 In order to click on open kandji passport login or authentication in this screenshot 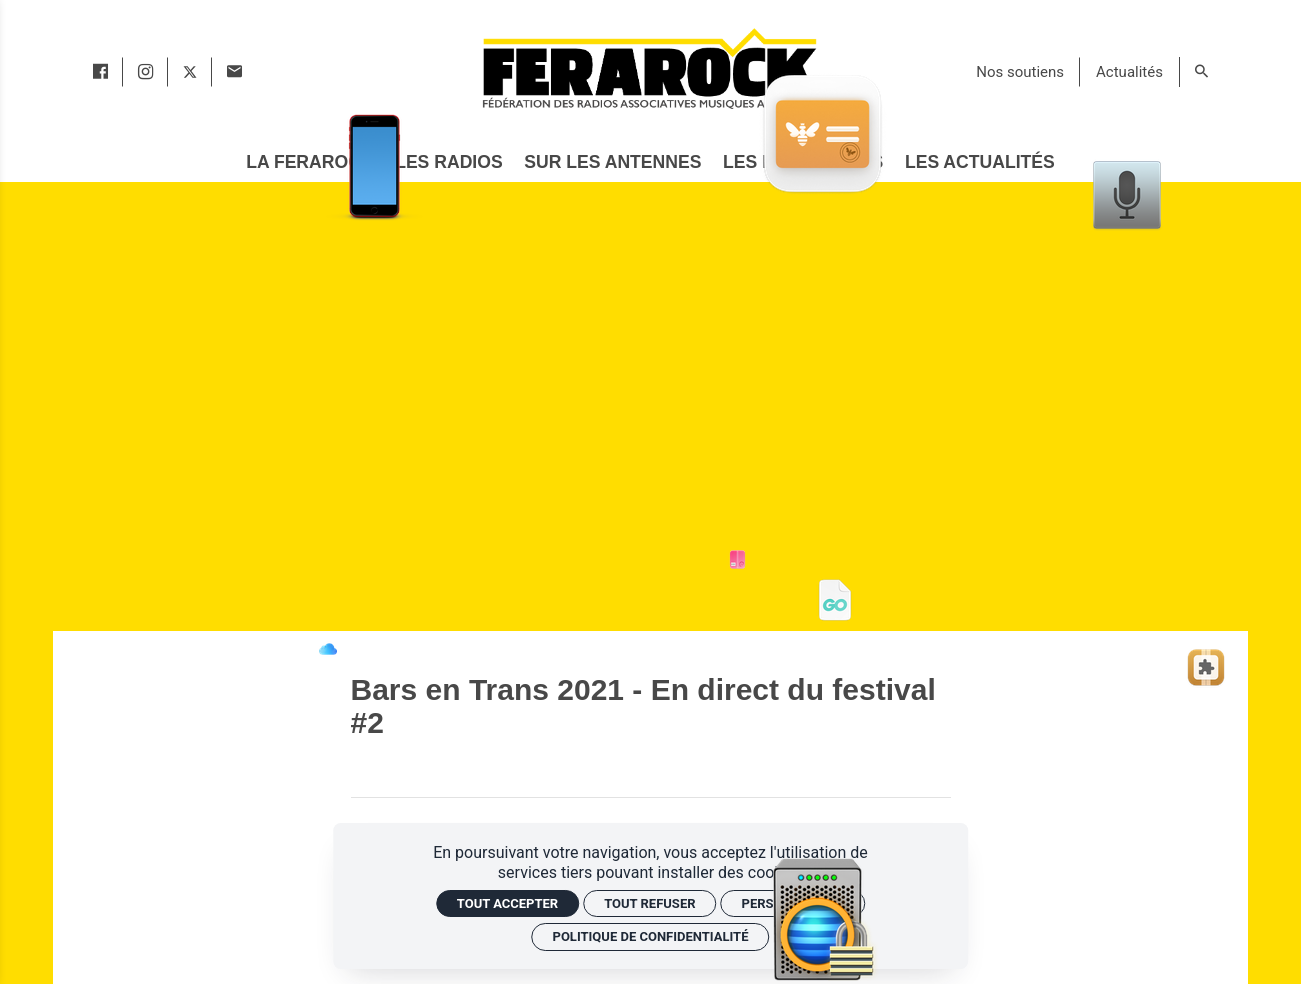, I will do `click(822, 133)`.